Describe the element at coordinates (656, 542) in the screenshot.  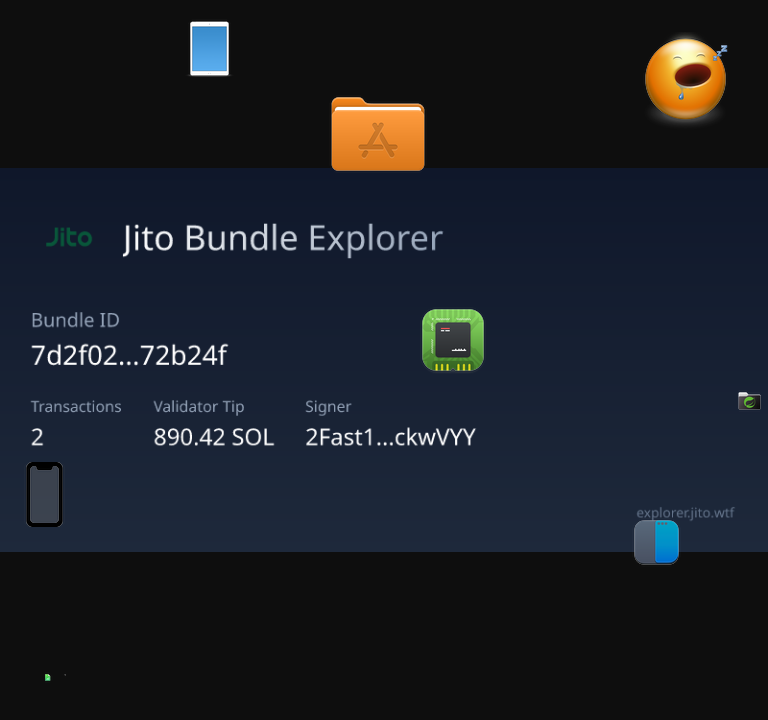
I see `open Rectangle window management app` at that location.